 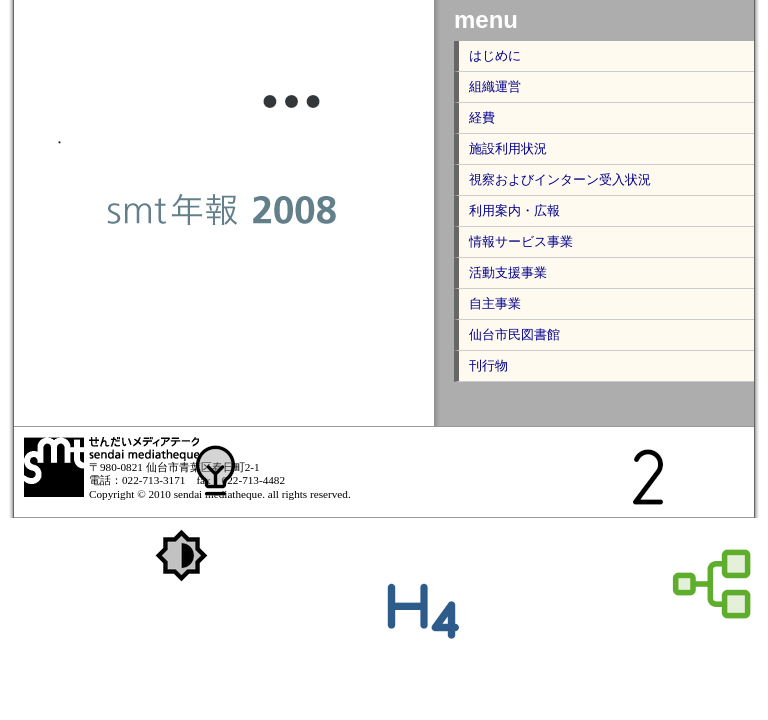 I want to click on indicates no wifi connection available, so click(x=59, y=135).